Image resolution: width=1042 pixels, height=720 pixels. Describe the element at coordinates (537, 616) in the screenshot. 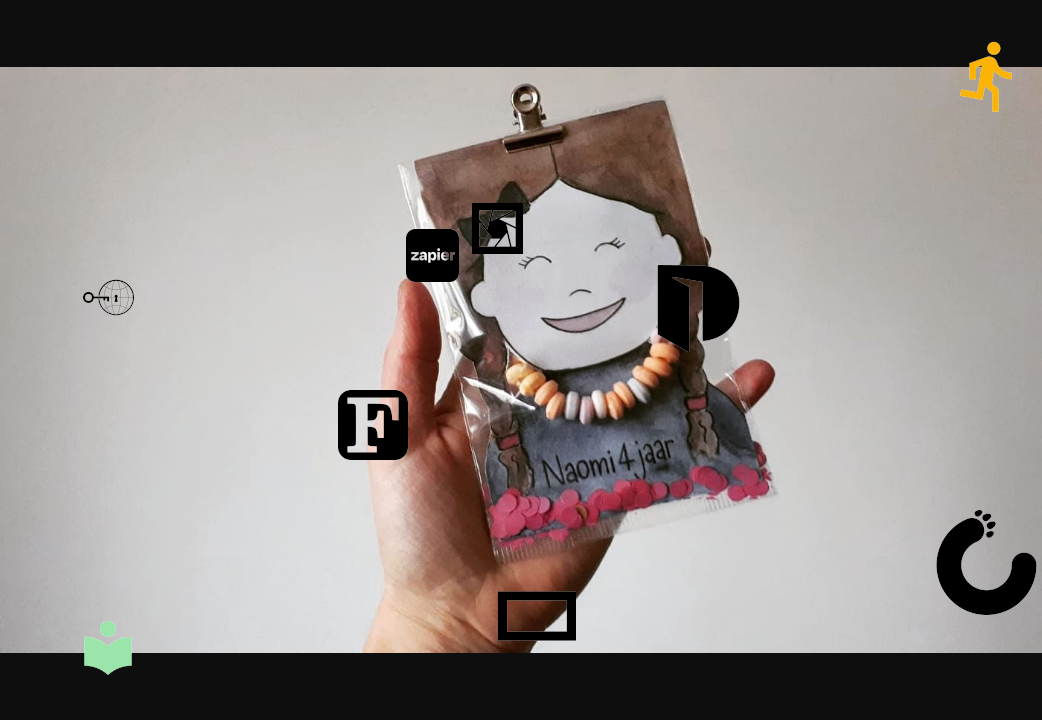

I see `purism brand logo` at that location.